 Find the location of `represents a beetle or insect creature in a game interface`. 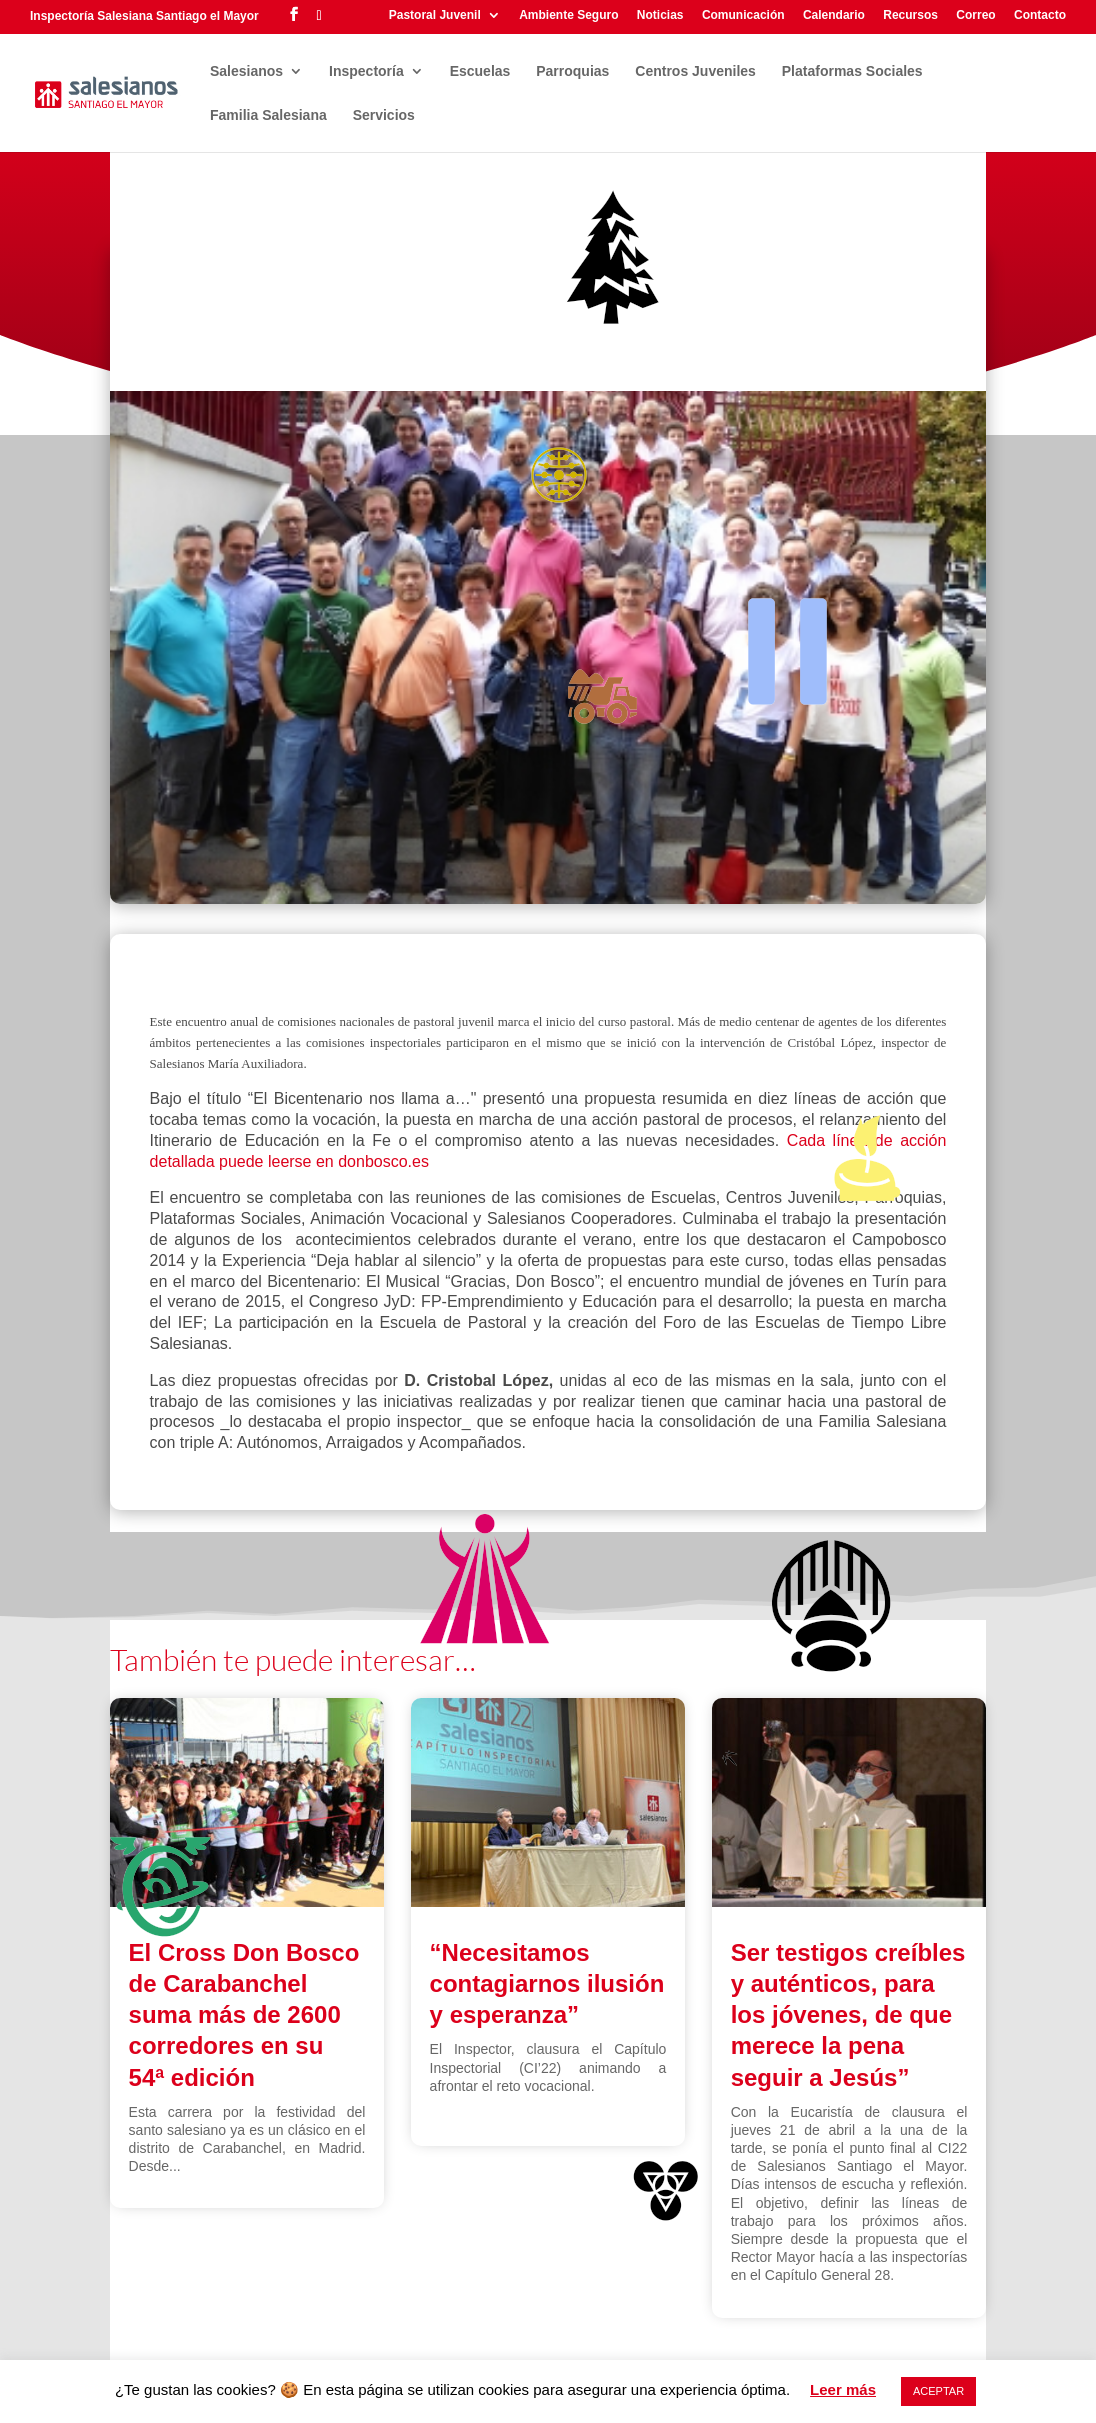

represents a beetle or insect creature in a game interface is located at coordinates (830, 1607).